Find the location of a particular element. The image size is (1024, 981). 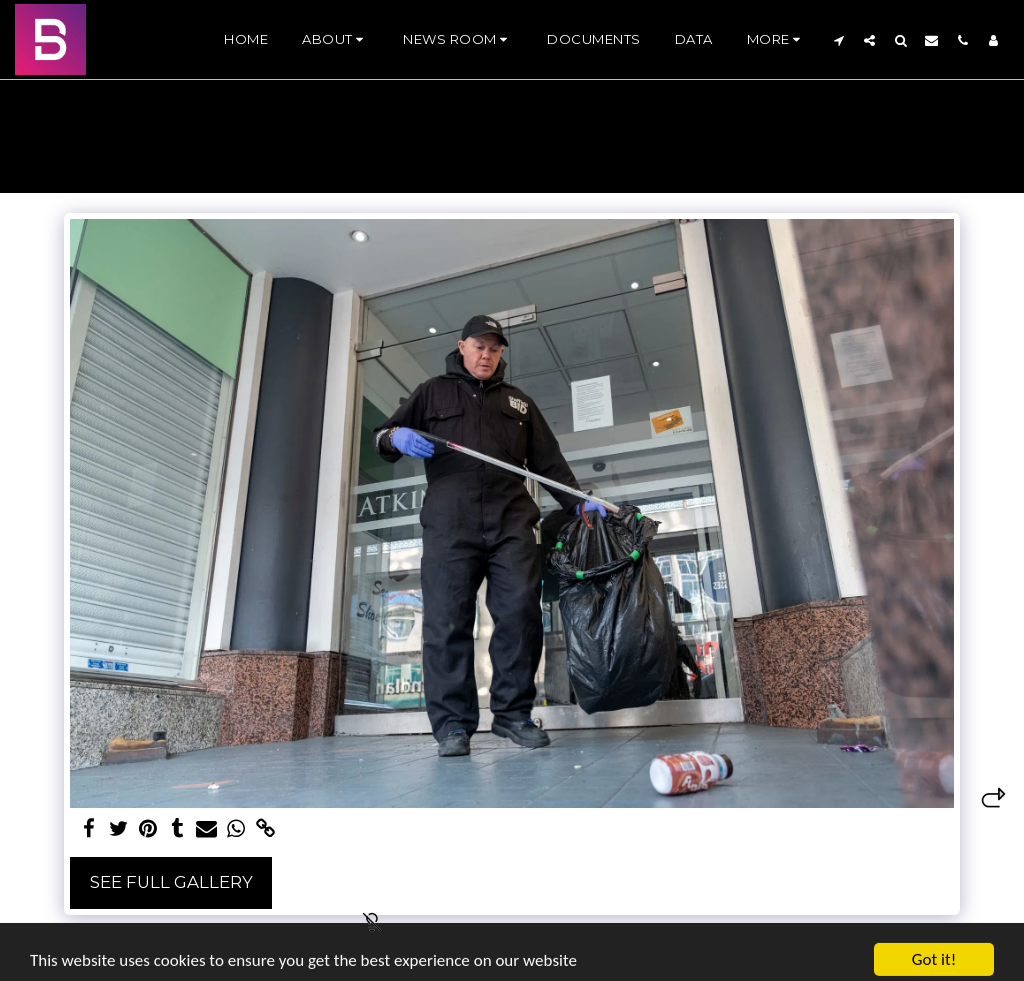

turn off lights or disable lighting is located at coordinates (372, 922).